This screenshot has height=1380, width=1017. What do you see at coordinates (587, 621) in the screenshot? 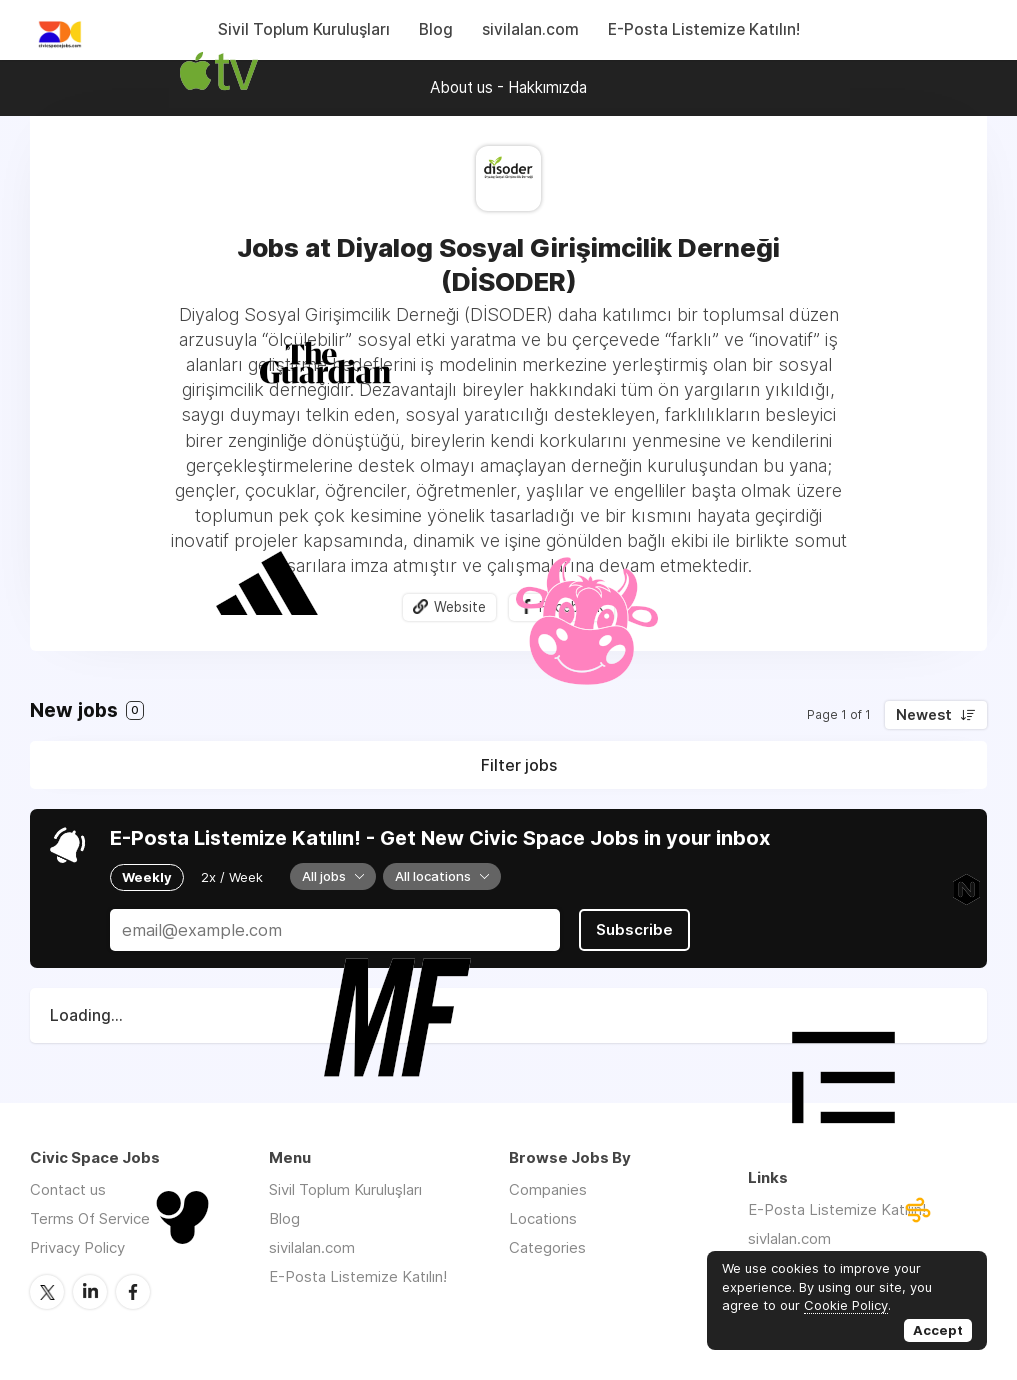
I see `open the HappyCow app for finding vegan and vegetarian restaurants` at bounding box center [587, 621].